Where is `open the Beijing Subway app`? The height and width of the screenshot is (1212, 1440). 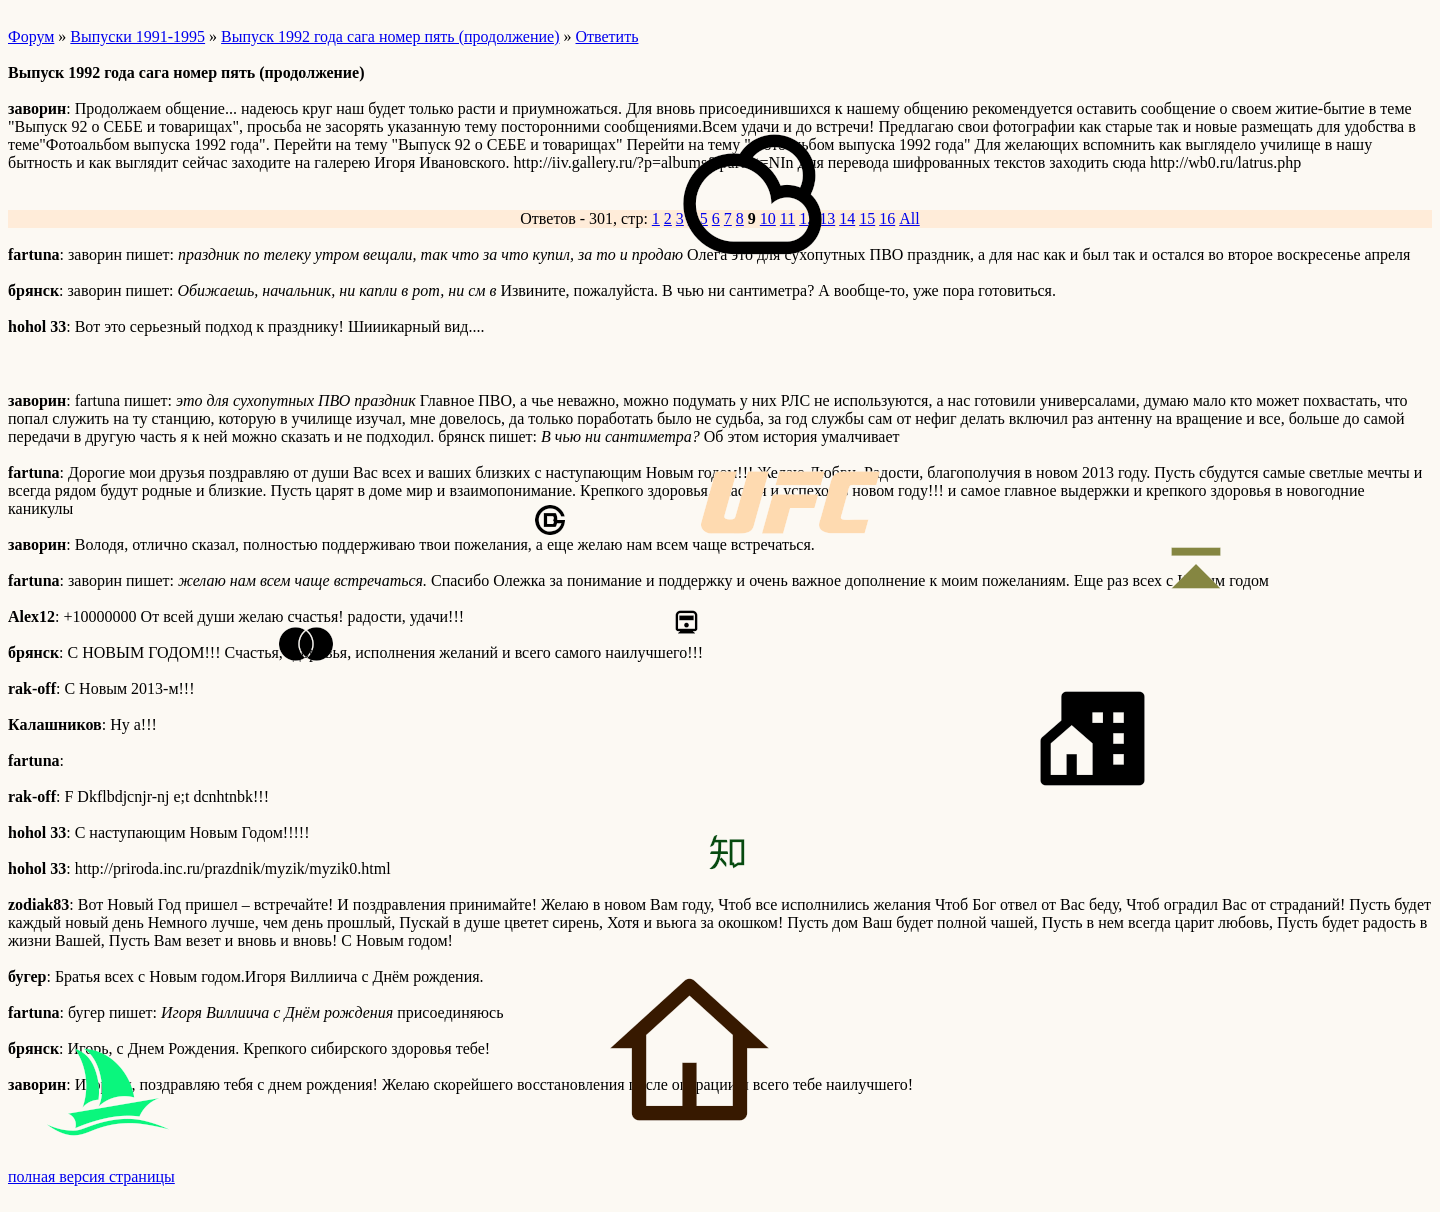
open the Beijing Subway app is located at coordinates (550, 520).